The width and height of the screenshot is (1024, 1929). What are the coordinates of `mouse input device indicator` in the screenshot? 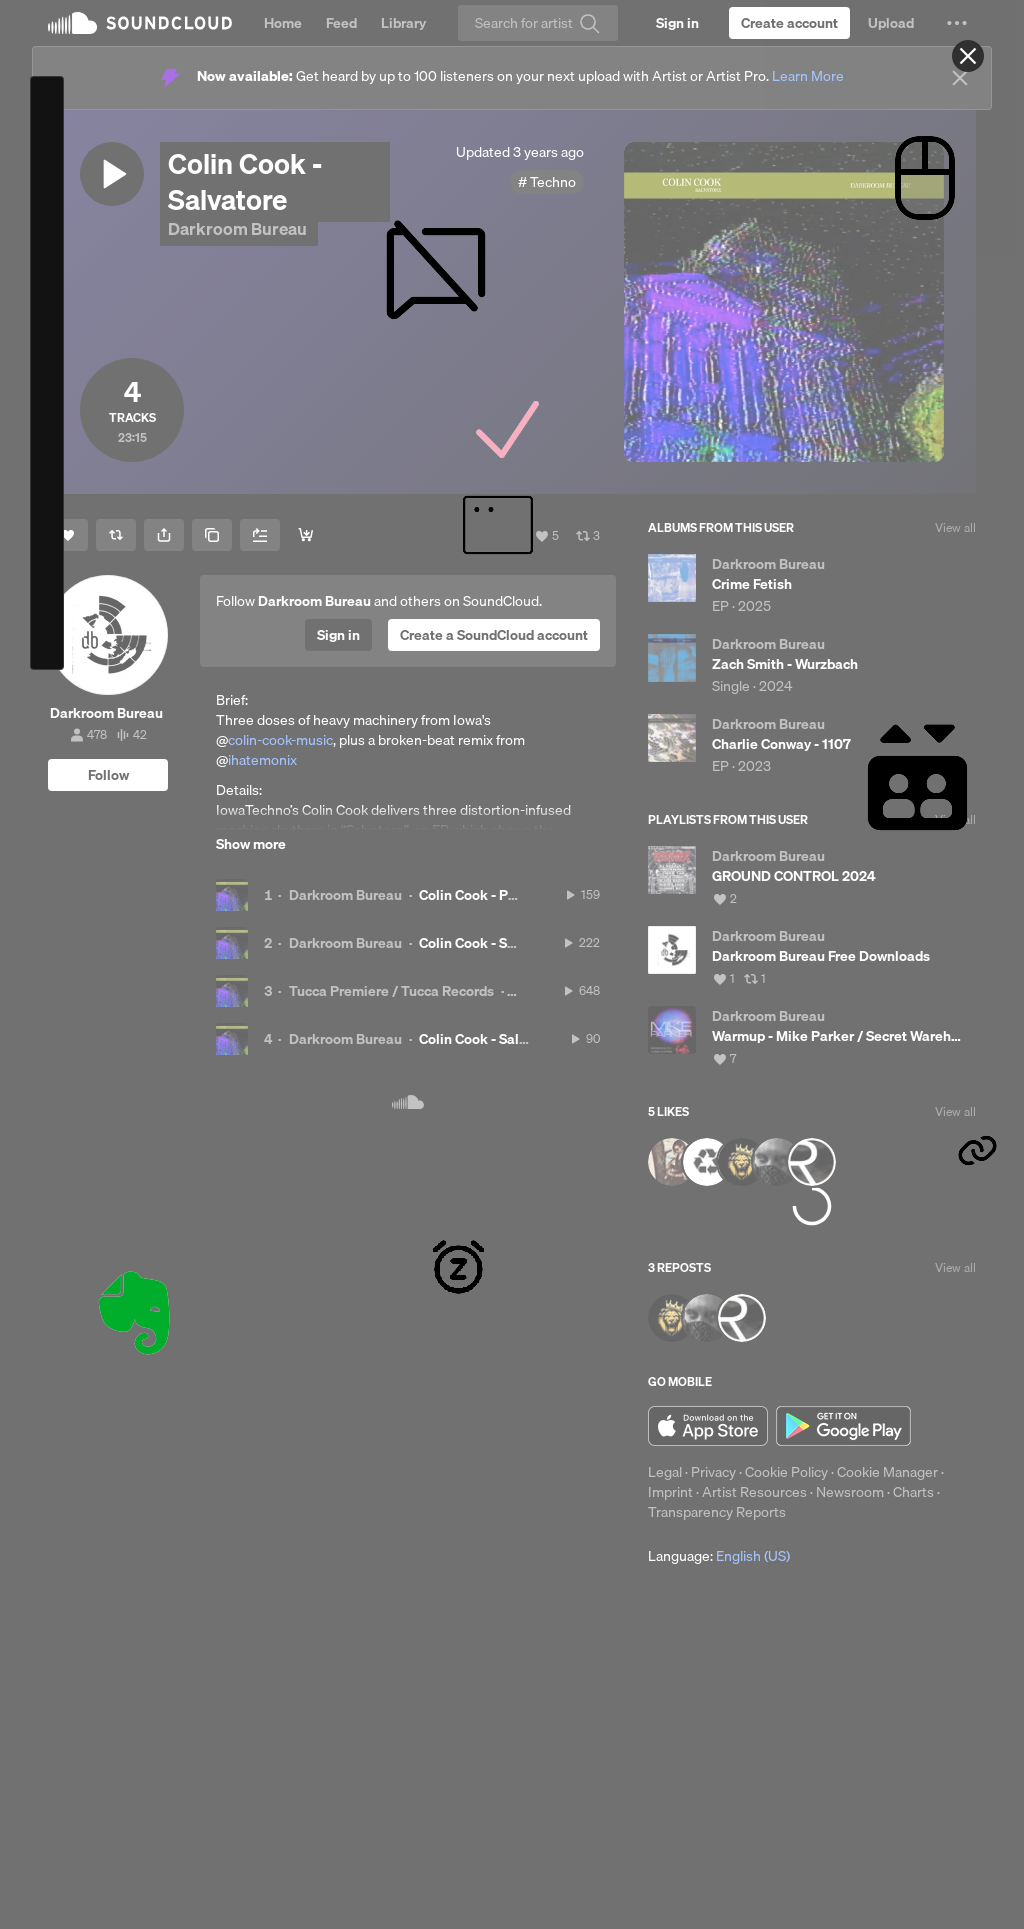 It's located at (925, 178).